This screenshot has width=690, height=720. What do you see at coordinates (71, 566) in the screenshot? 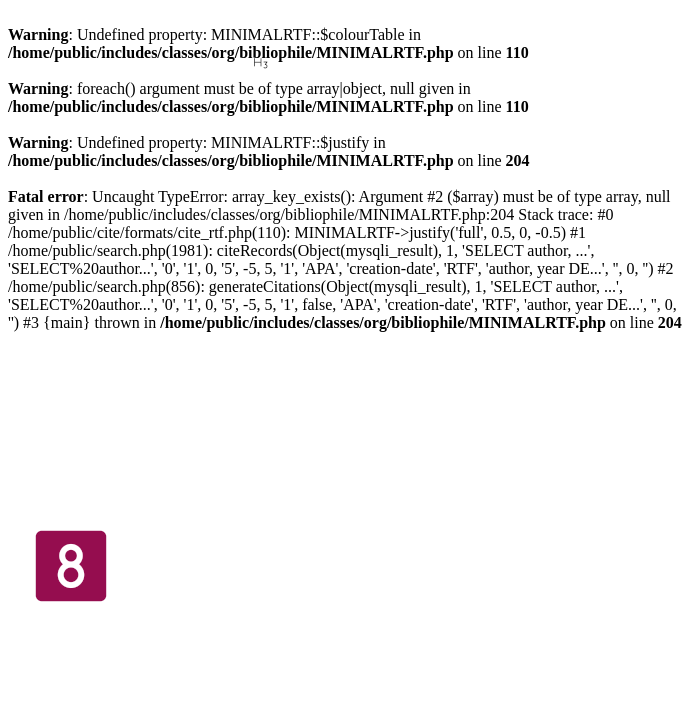
I see `indicates item number eight in a list or sequence` at bounding box center [71, 566].